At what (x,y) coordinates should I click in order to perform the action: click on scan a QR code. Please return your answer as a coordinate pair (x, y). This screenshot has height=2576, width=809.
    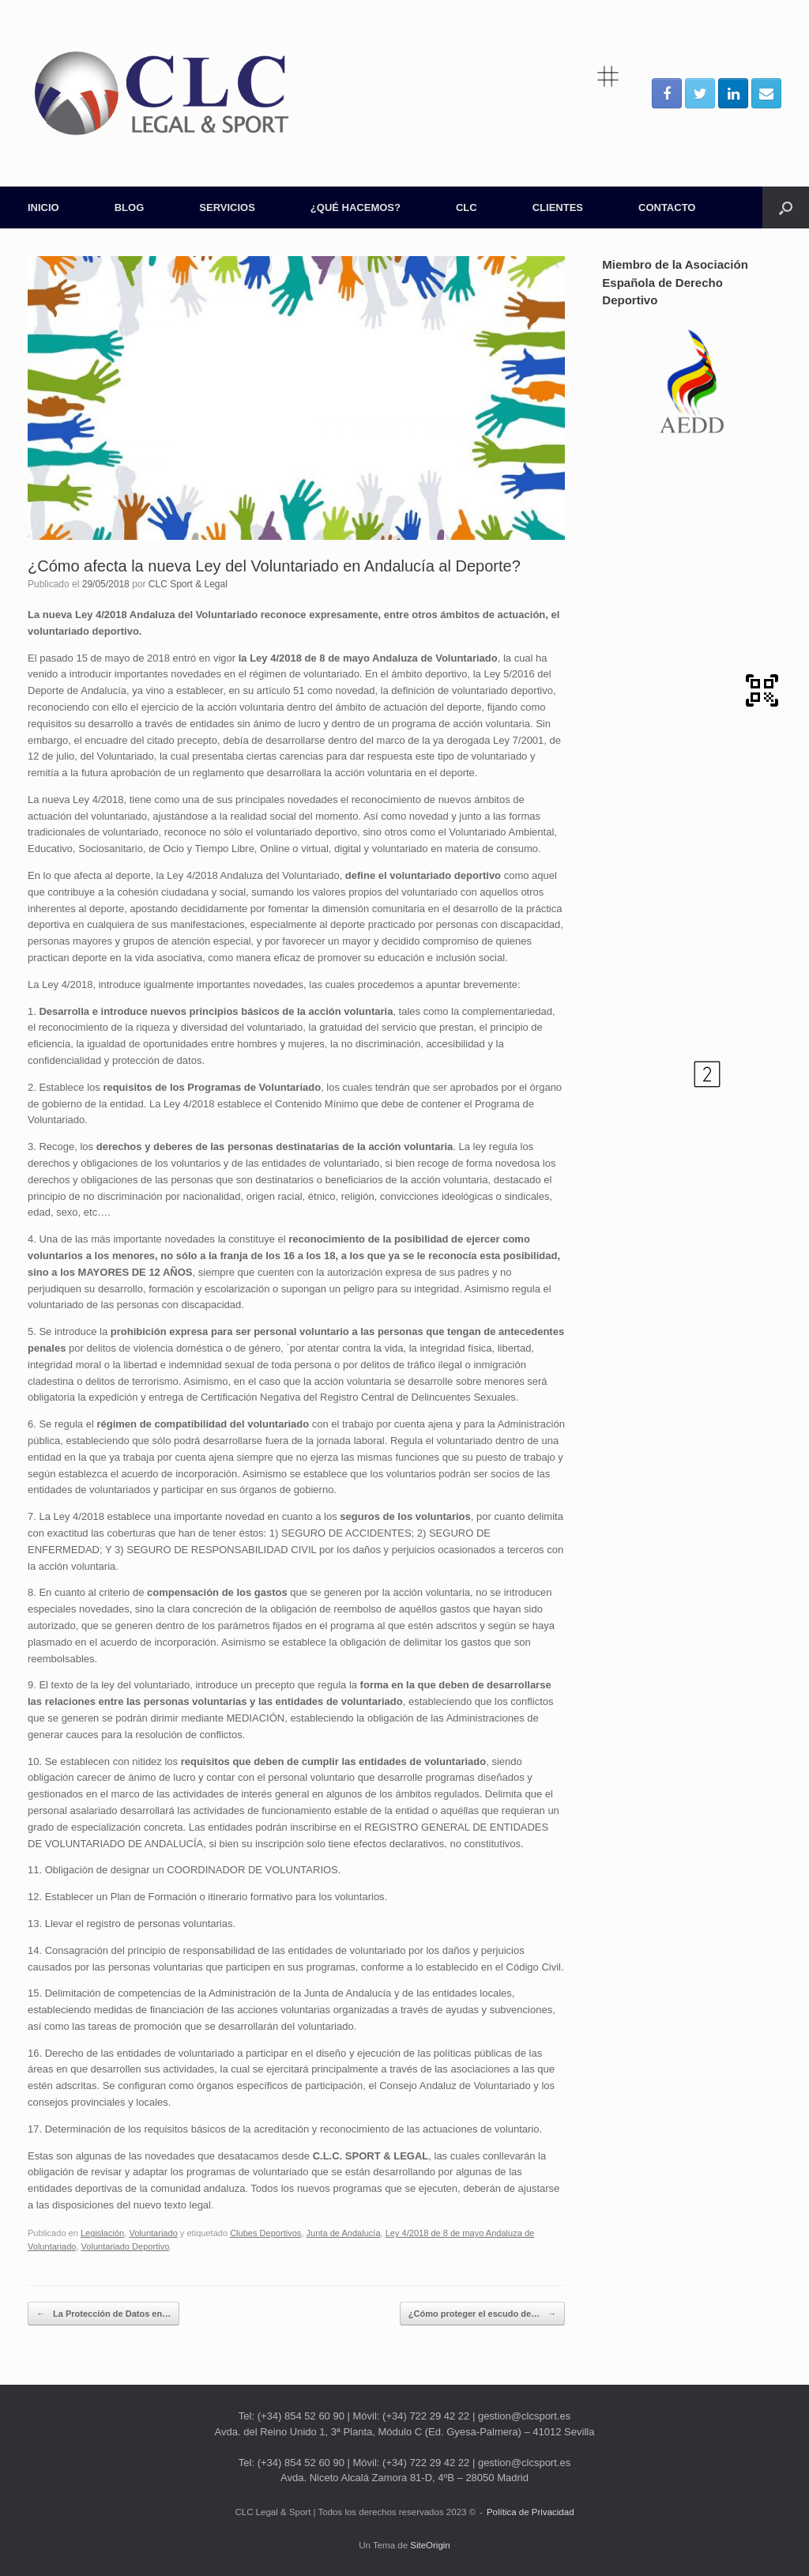
    Looking at the image, I should click on (762, 690).